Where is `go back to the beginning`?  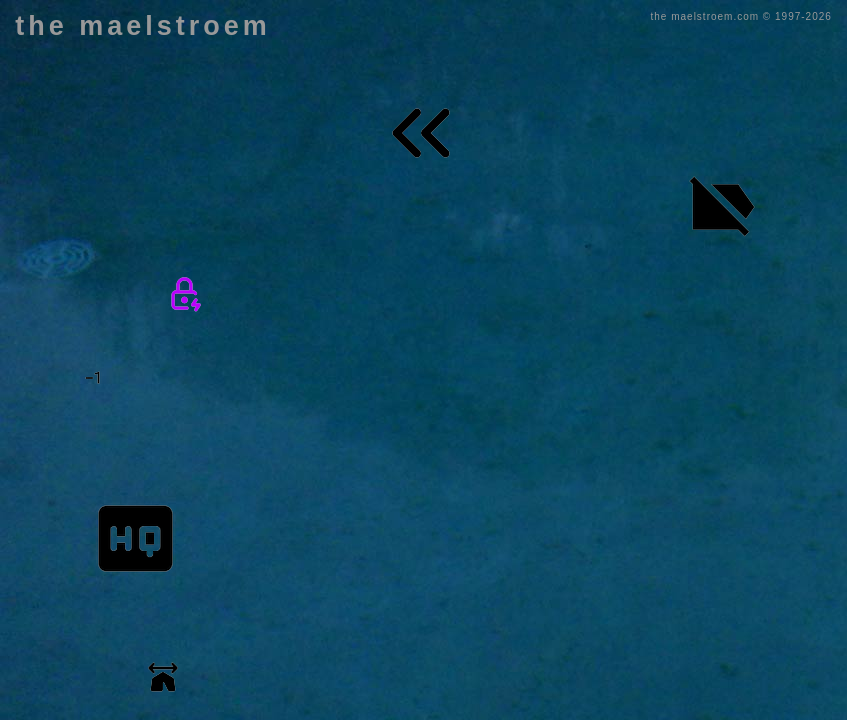
go back to the beginning is located at coordinates (421, 133).